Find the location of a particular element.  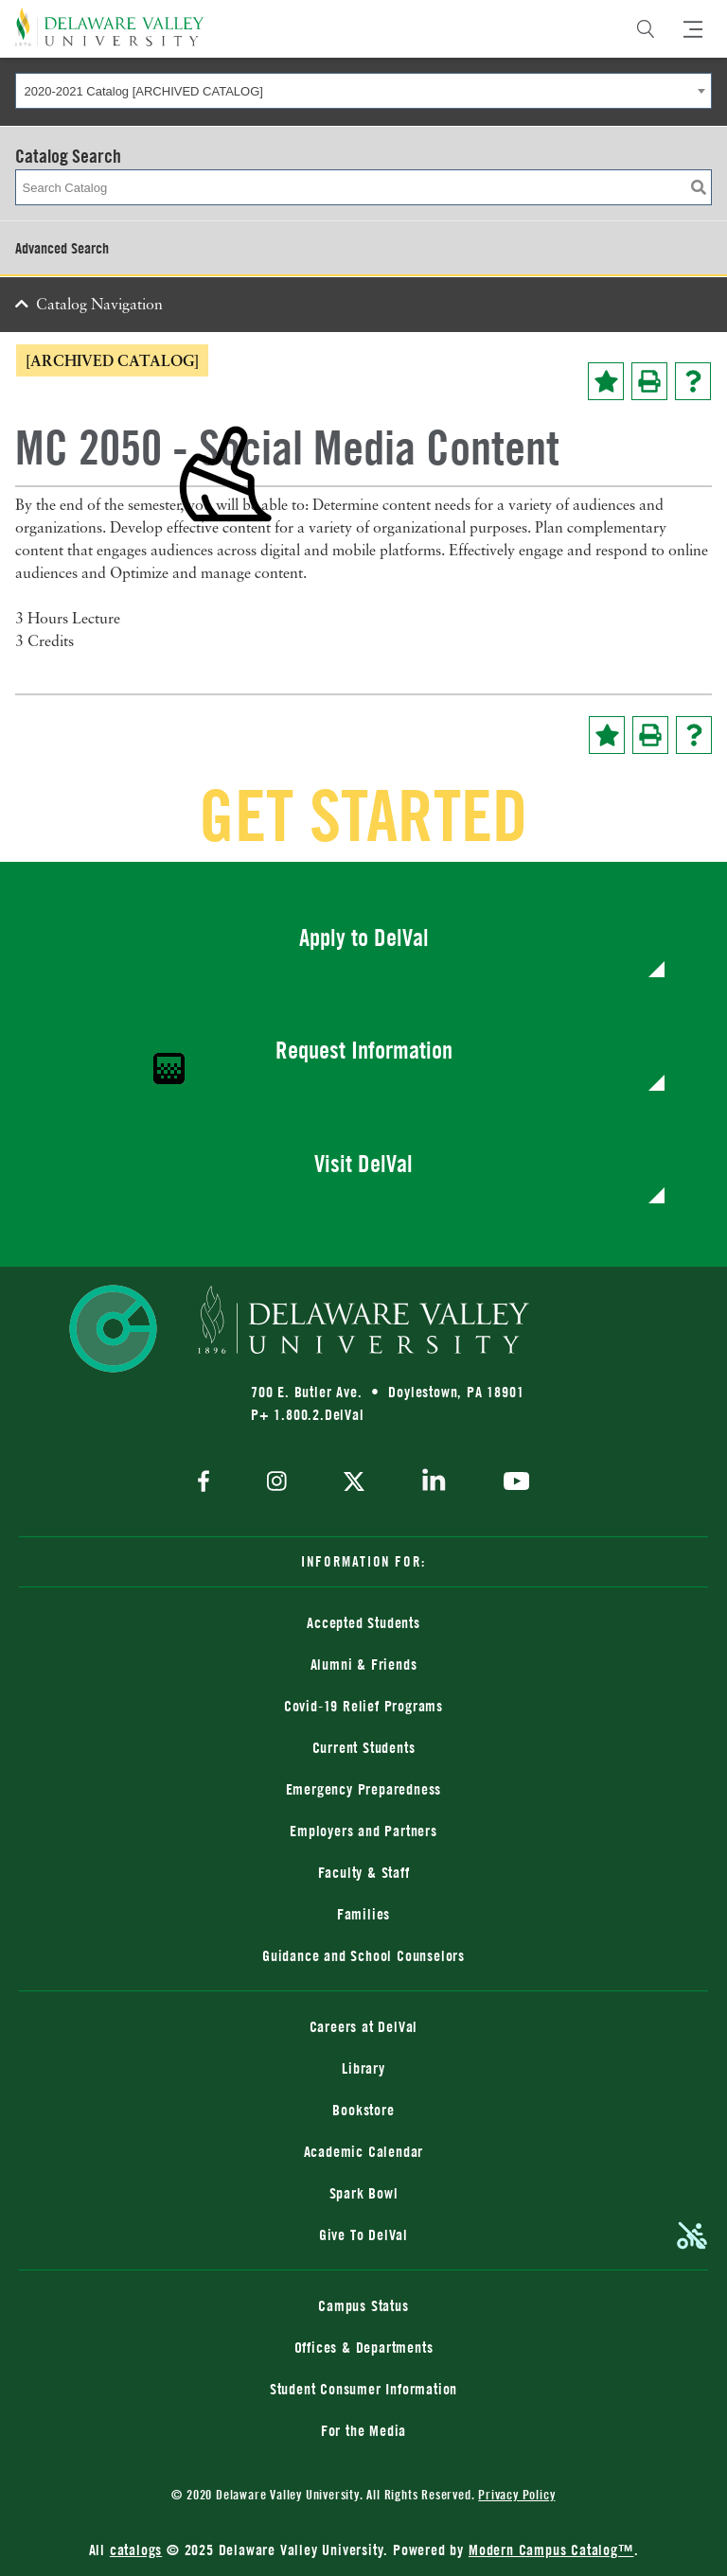

bike rental or sharing unavailable is located at coordinates (692, 2235).